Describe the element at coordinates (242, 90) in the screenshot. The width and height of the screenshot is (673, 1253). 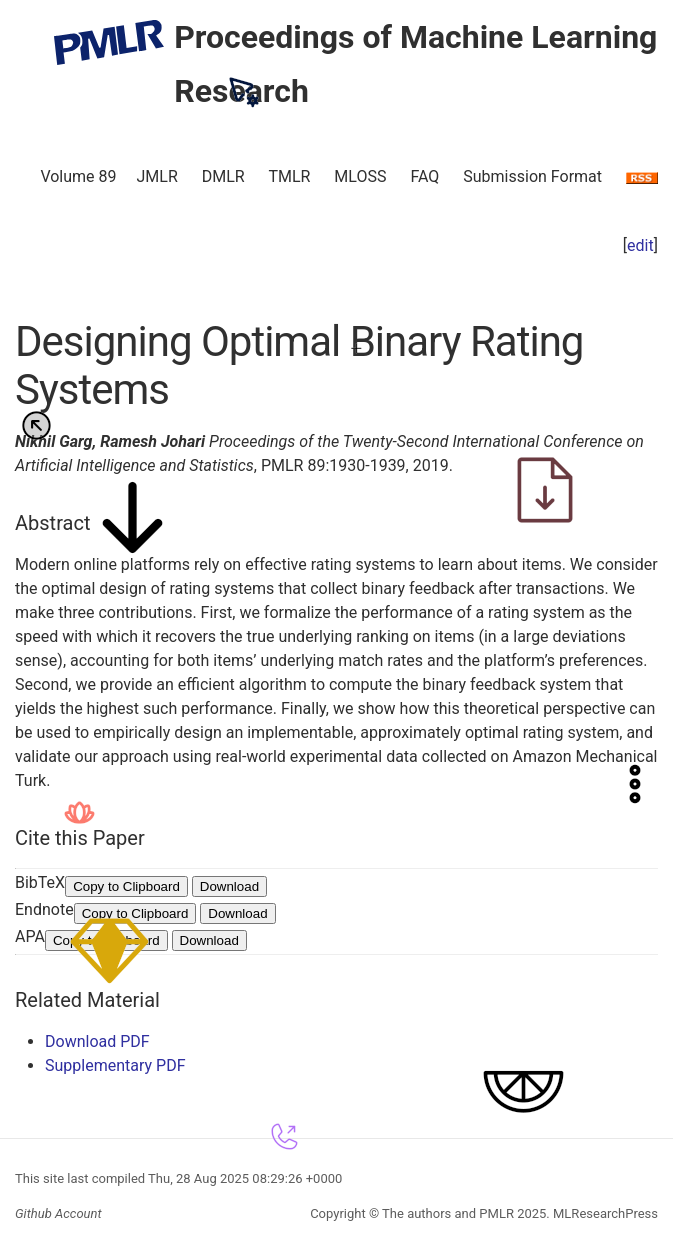
I see `adjust cursor or pointer settings` at that location.